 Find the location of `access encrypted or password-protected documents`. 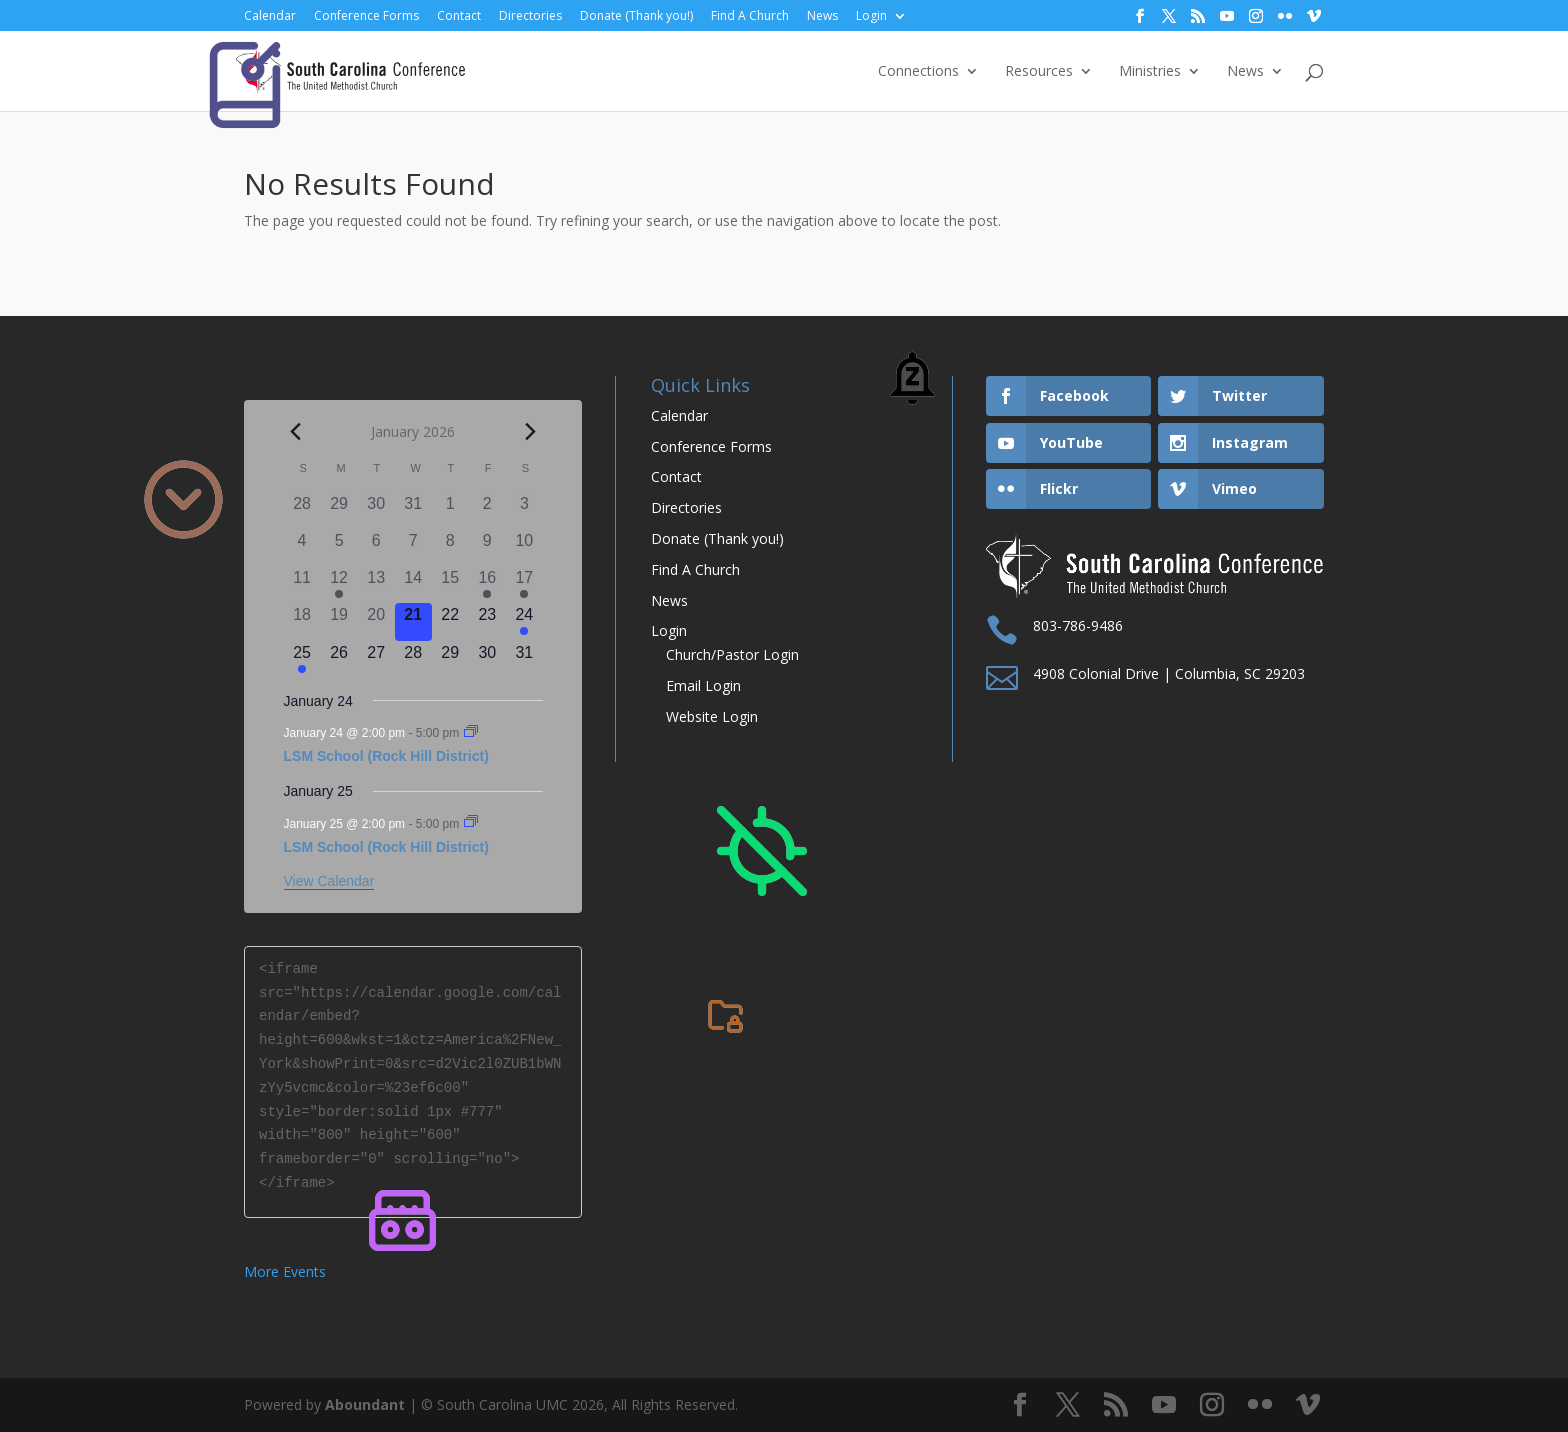

access encrypted or password-protected documents is located at coordinates (245, 85).